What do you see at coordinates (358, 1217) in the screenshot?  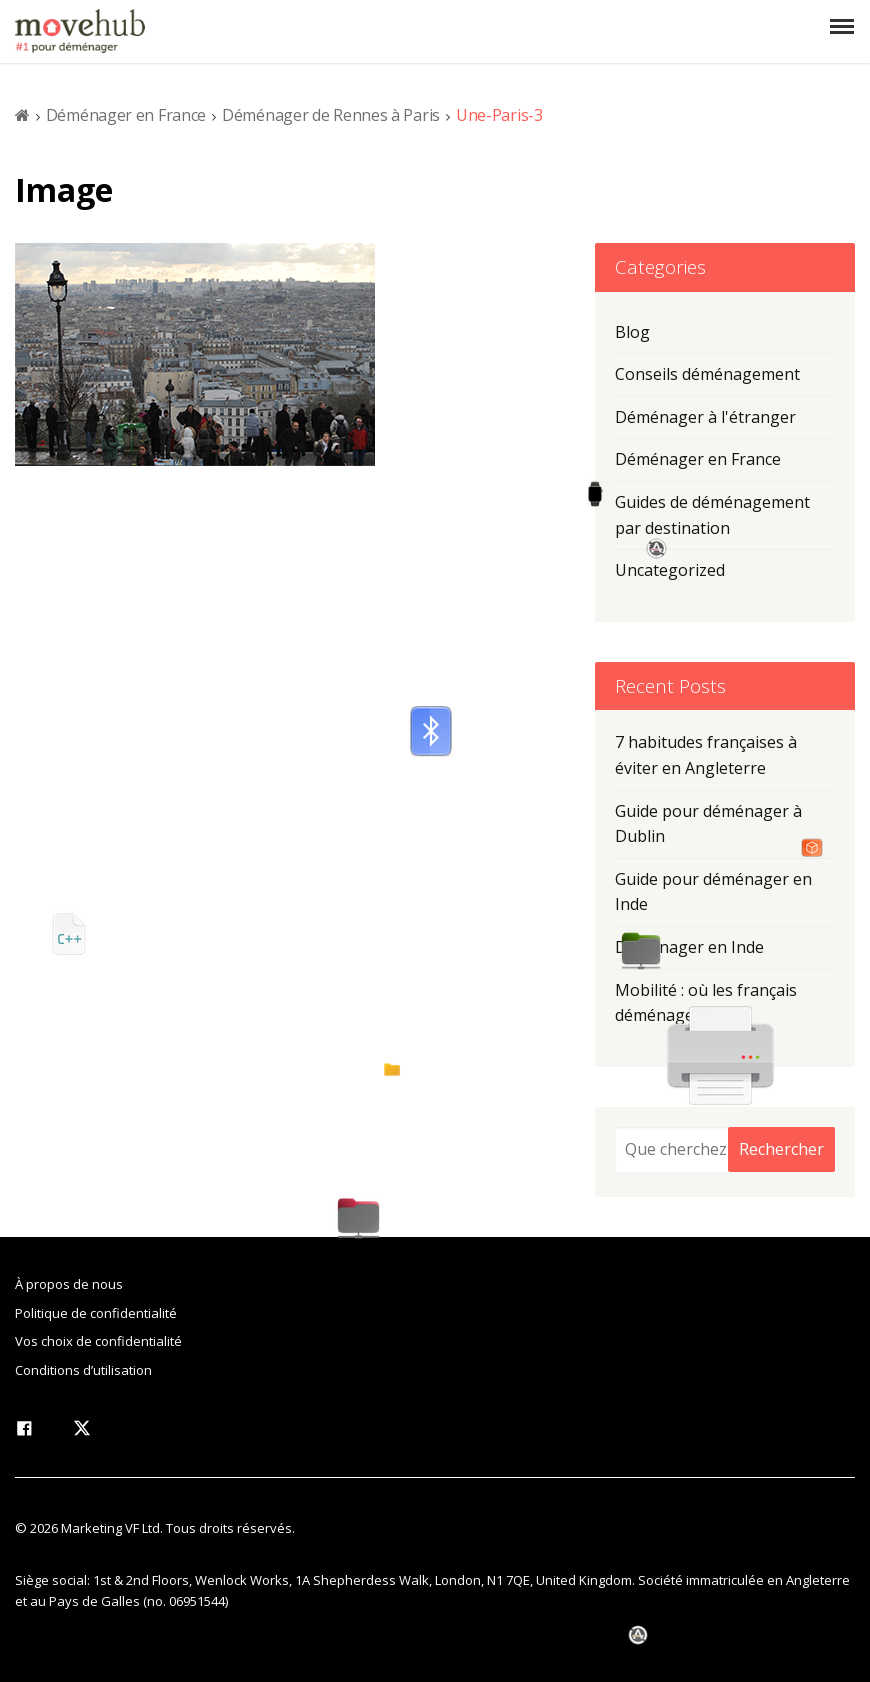 I see `access a remote or network folder` at bounding box center [358, 1217].